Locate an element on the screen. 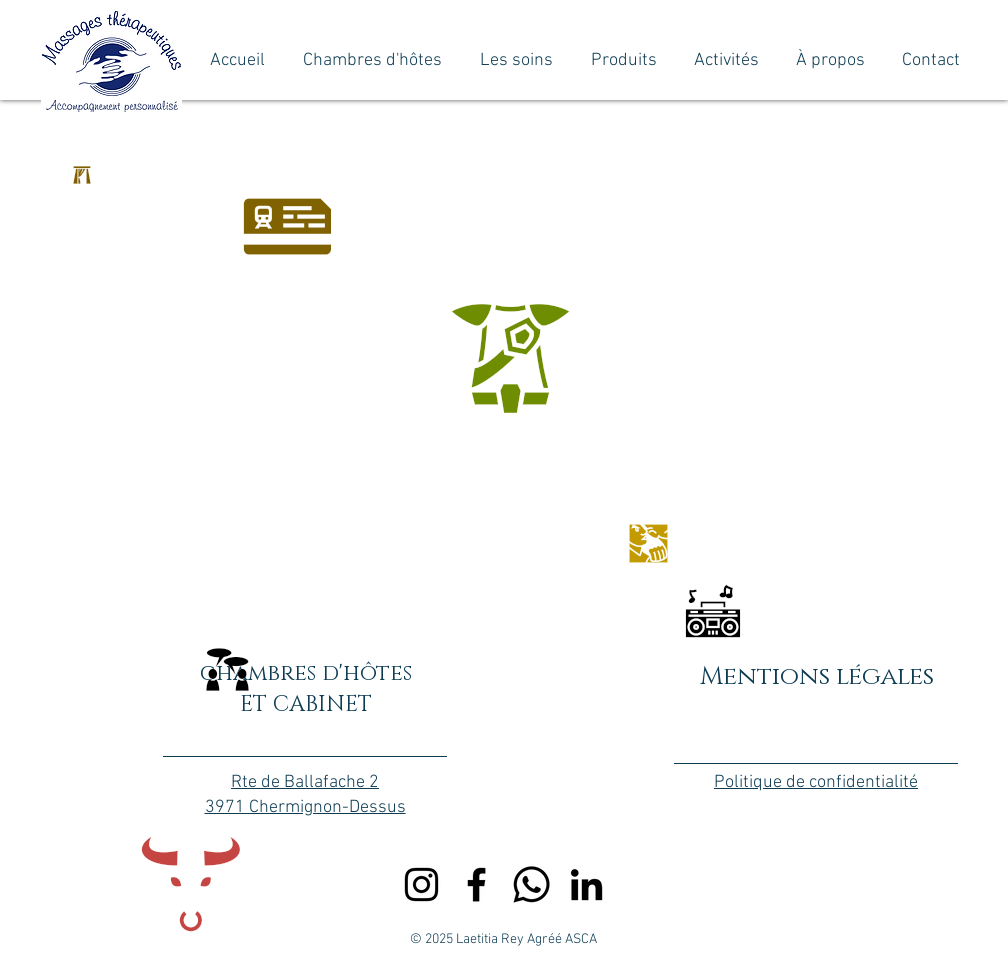 This screenshot has height=979, width=1008. open group discussion or chat is located at coordinates (227, 669).